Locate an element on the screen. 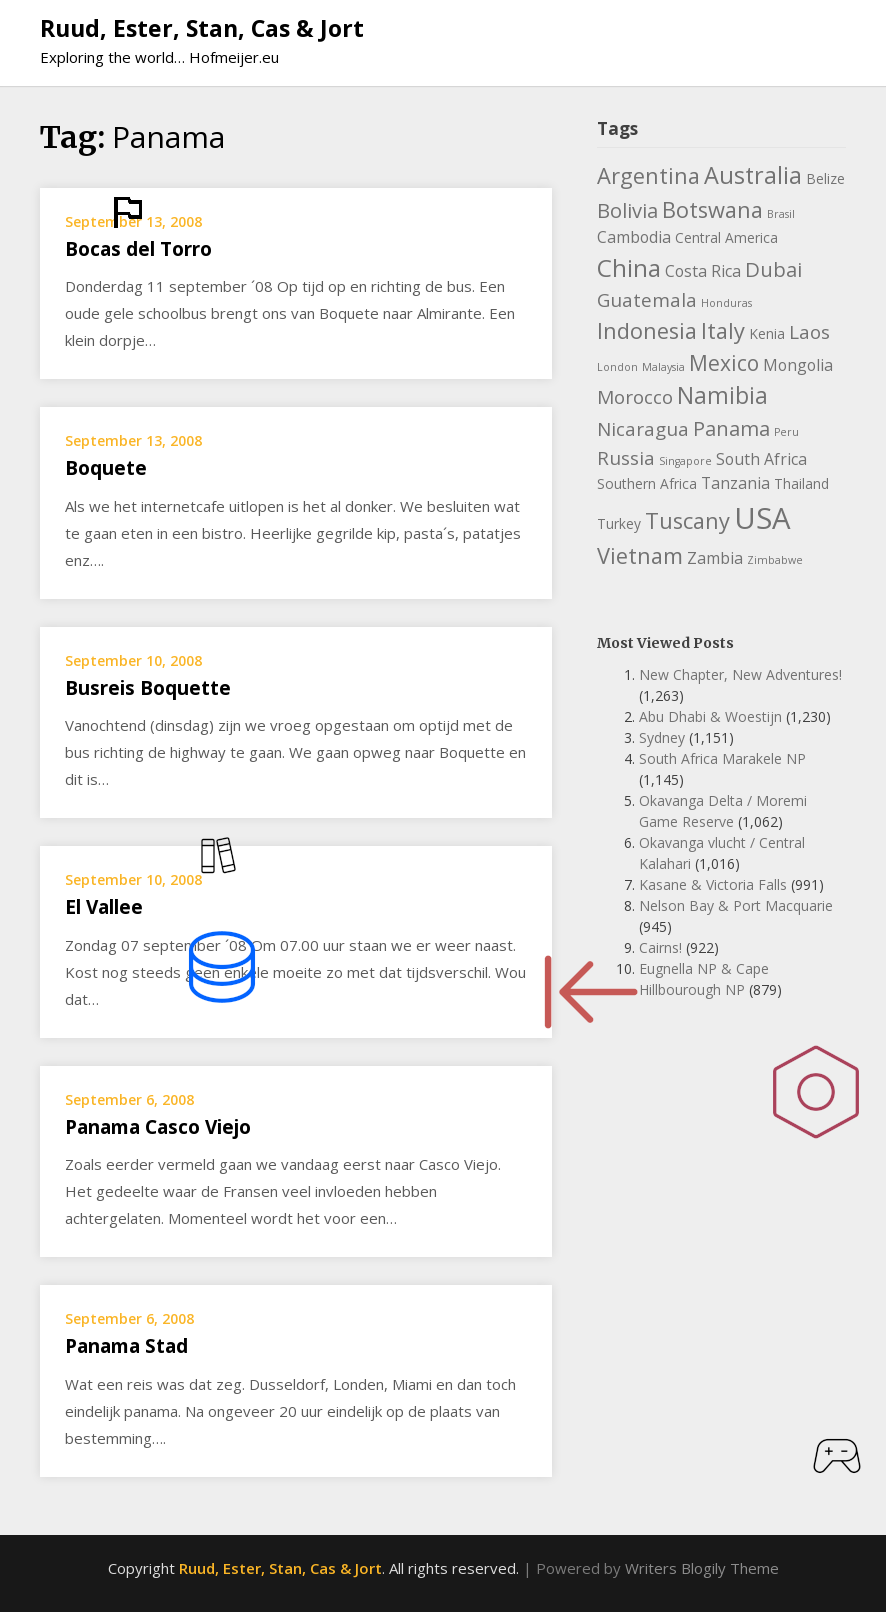 The height and width of the screenshot is (1612, 886). access database or data storage is located at coordinates (222, 967).